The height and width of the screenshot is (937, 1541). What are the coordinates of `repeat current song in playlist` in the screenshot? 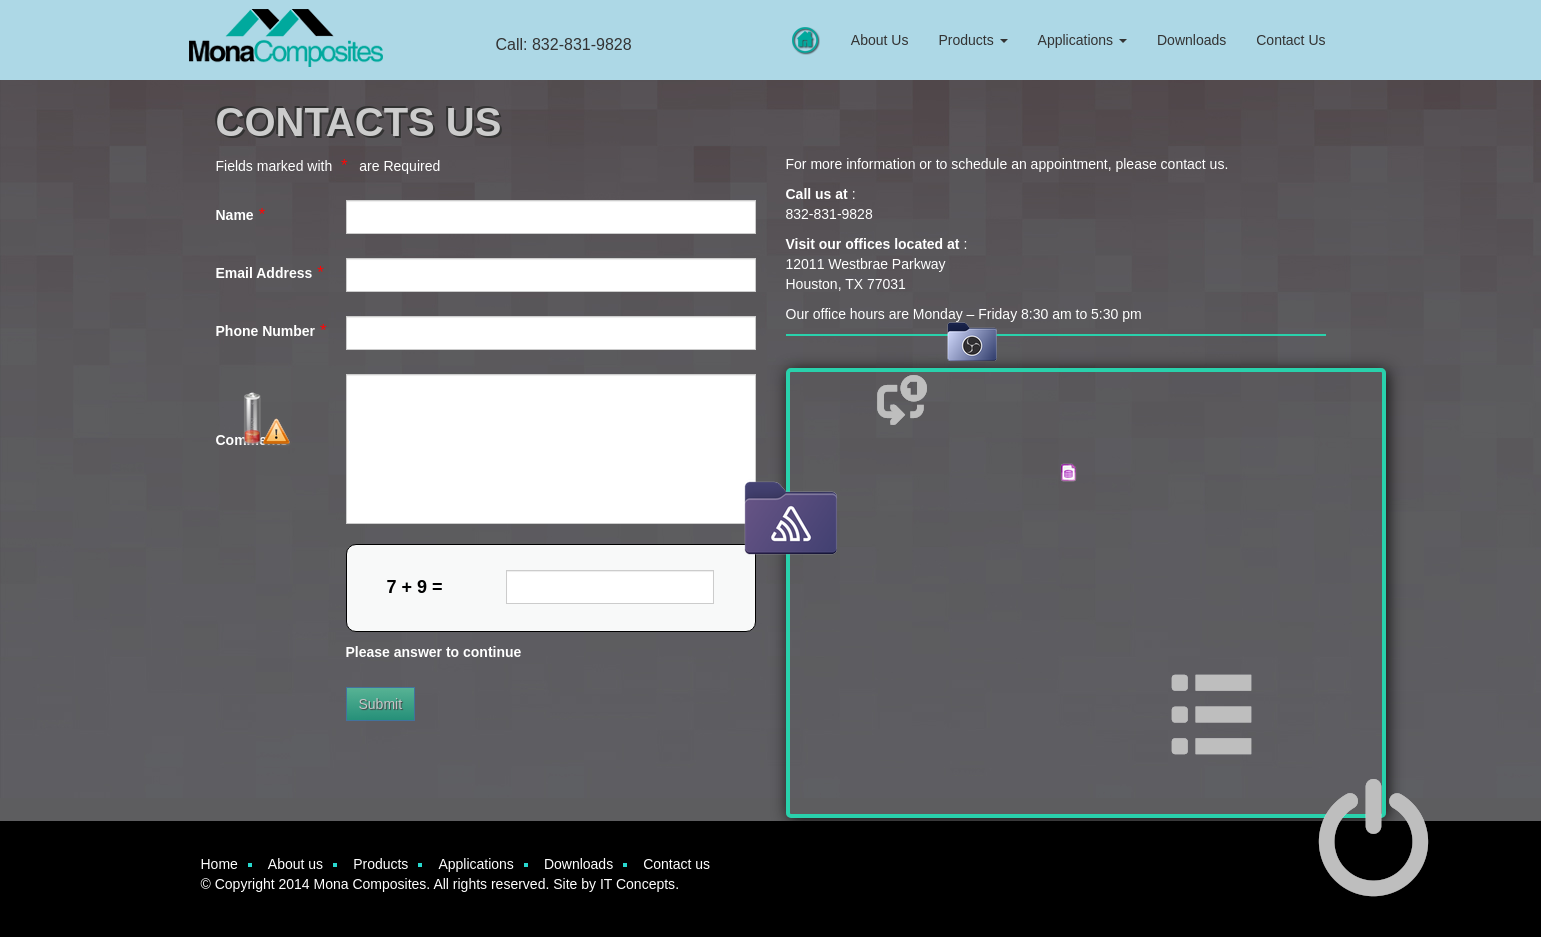 It's located at (900, 401).